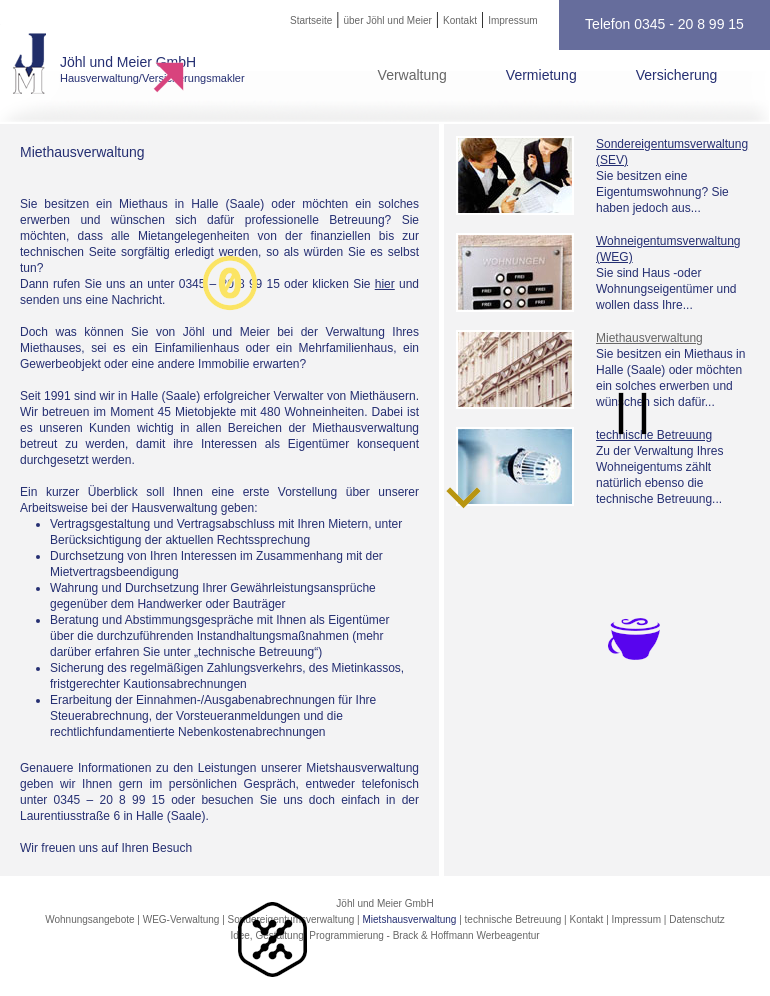 The image size is (770, 996). I want to click on pause media playback, so click(632, 413).